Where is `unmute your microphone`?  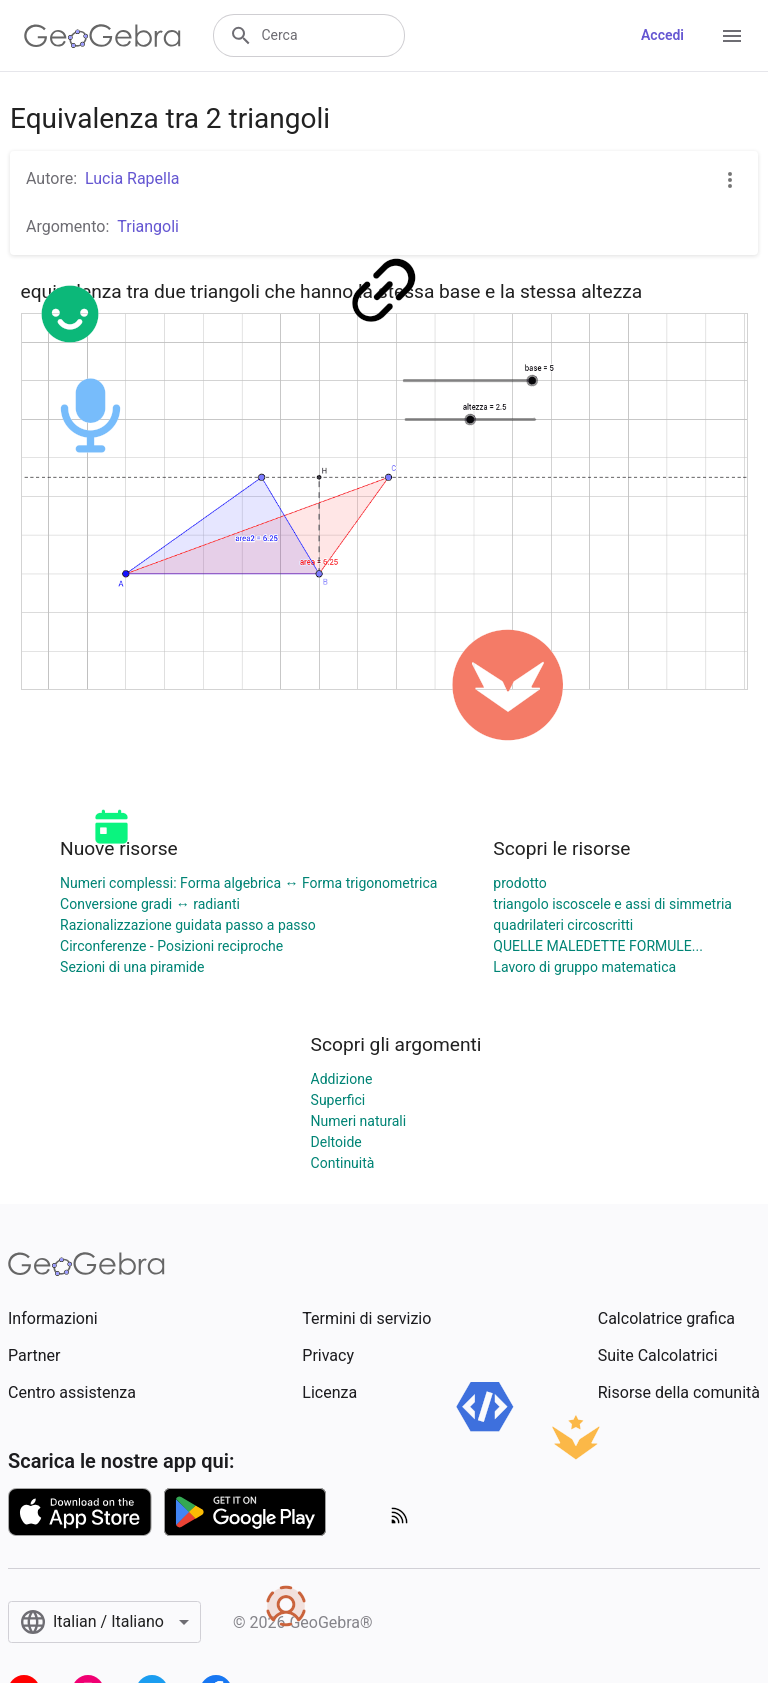 unmute your microphone is located at coordinates (90, 415).